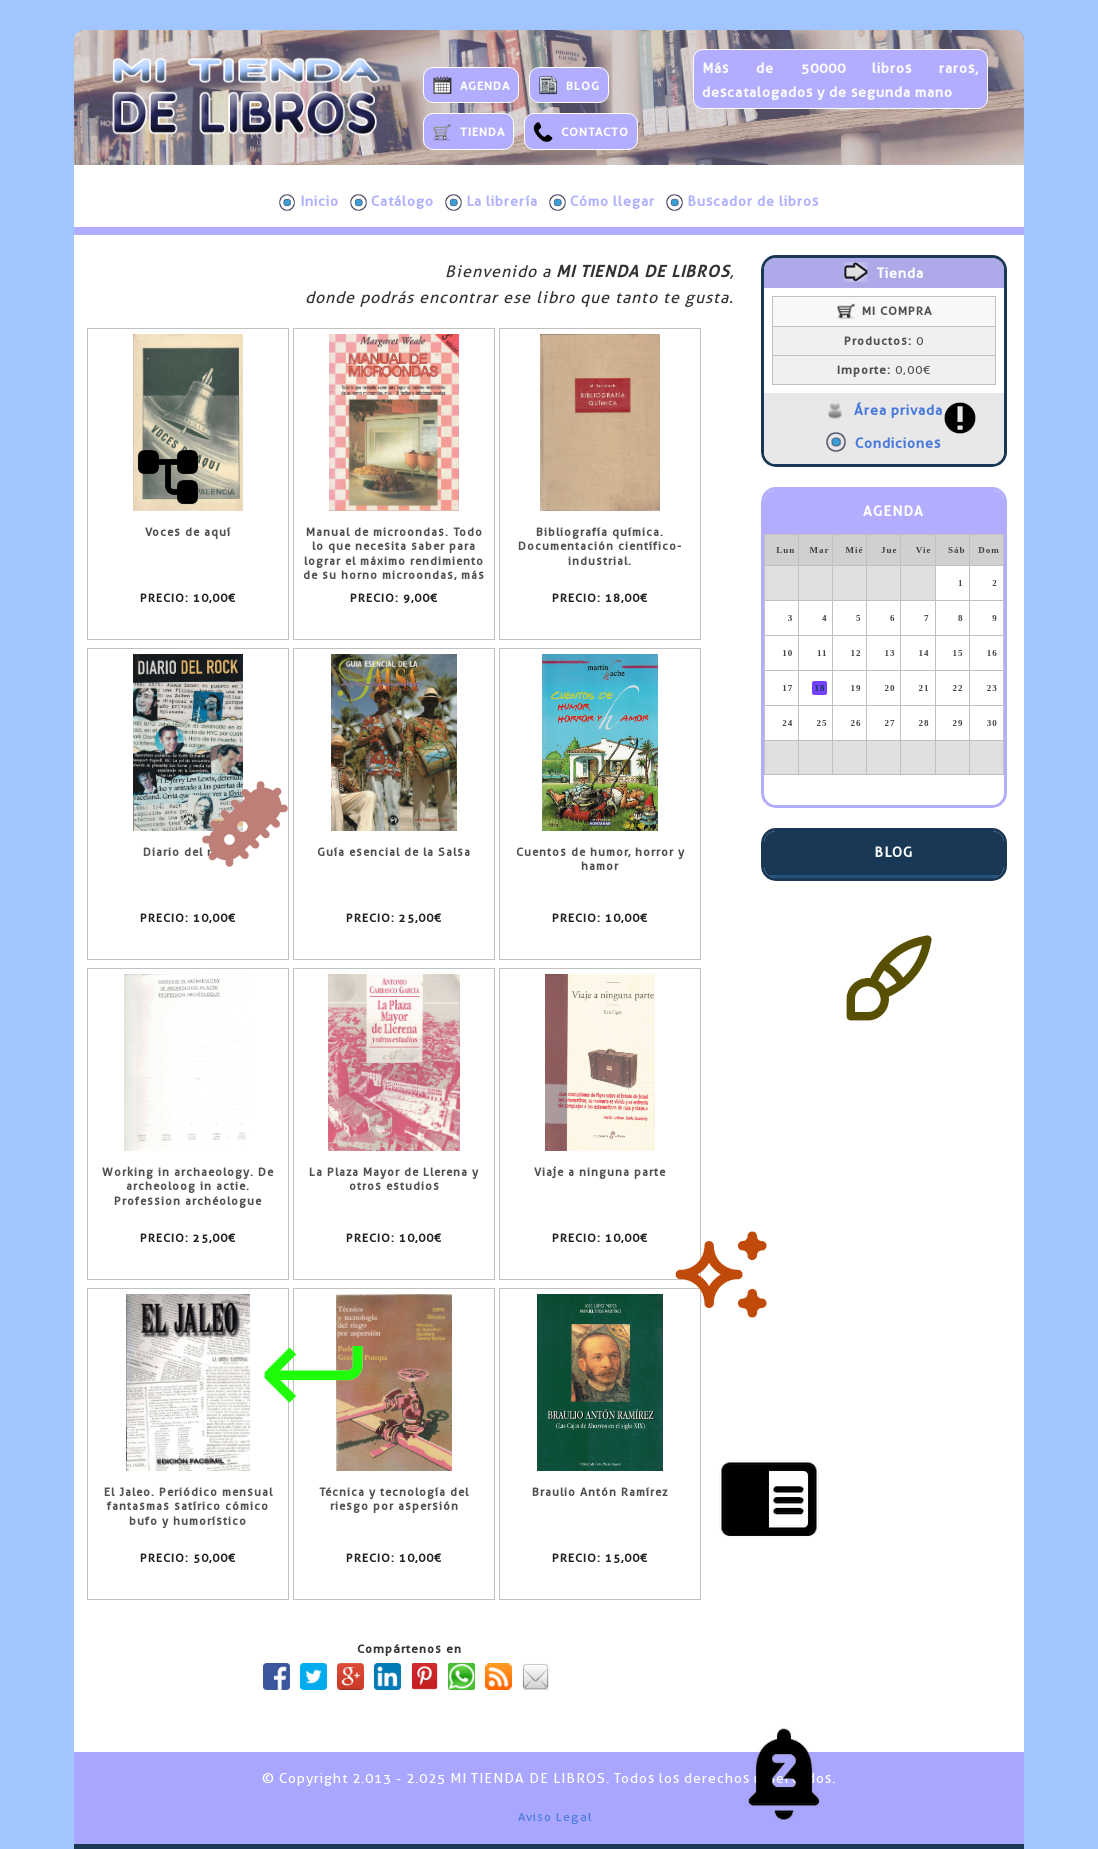  I want to click on indicates microbiology or bacterial content, so click(245, 824).